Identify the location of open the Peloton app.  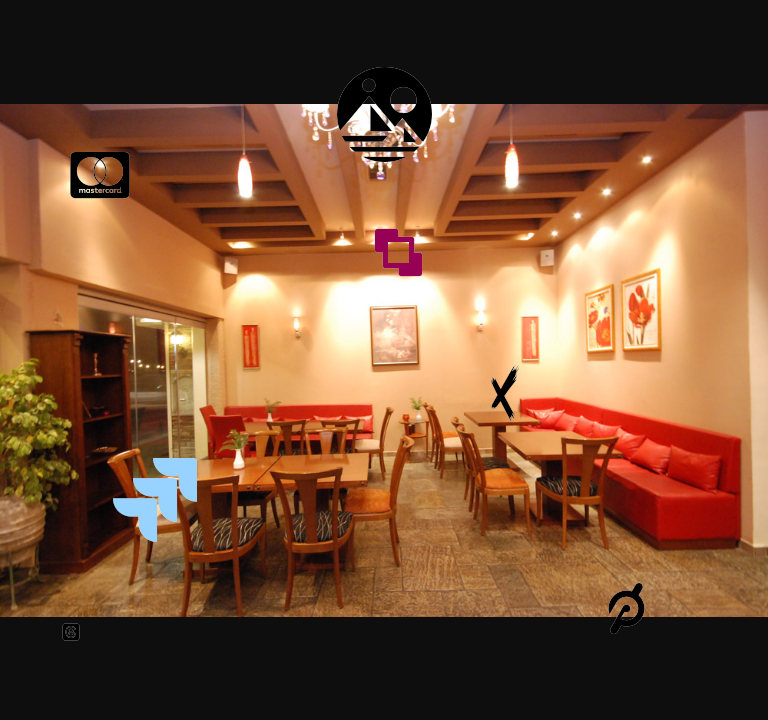
(626, 608).